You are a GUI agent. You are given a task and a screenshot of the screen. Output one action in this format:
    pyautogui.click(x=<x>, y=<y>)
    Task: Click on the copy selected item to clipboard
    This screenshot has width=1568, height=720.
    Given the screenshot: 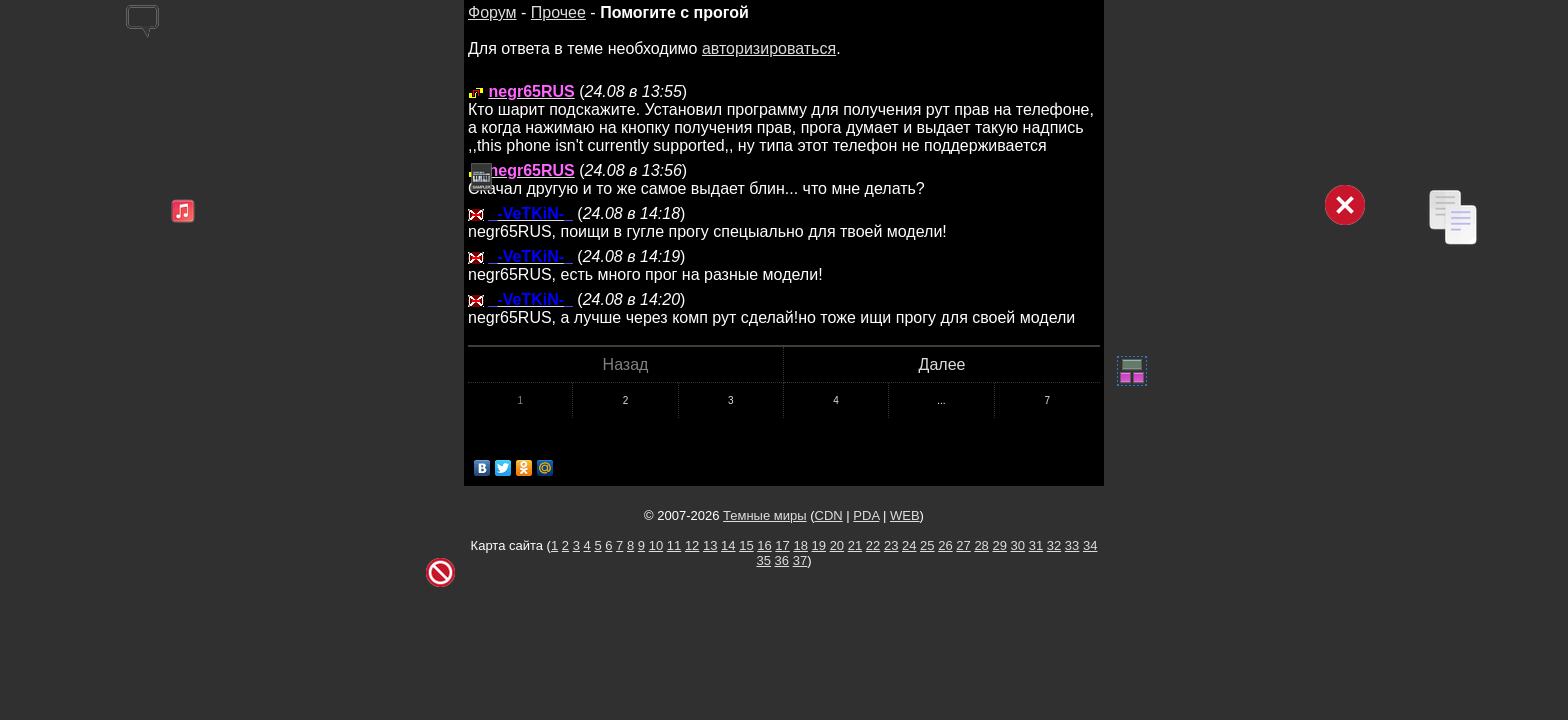 What is the action you would take?
    pyautogui.click(x=1453, y=217)
    